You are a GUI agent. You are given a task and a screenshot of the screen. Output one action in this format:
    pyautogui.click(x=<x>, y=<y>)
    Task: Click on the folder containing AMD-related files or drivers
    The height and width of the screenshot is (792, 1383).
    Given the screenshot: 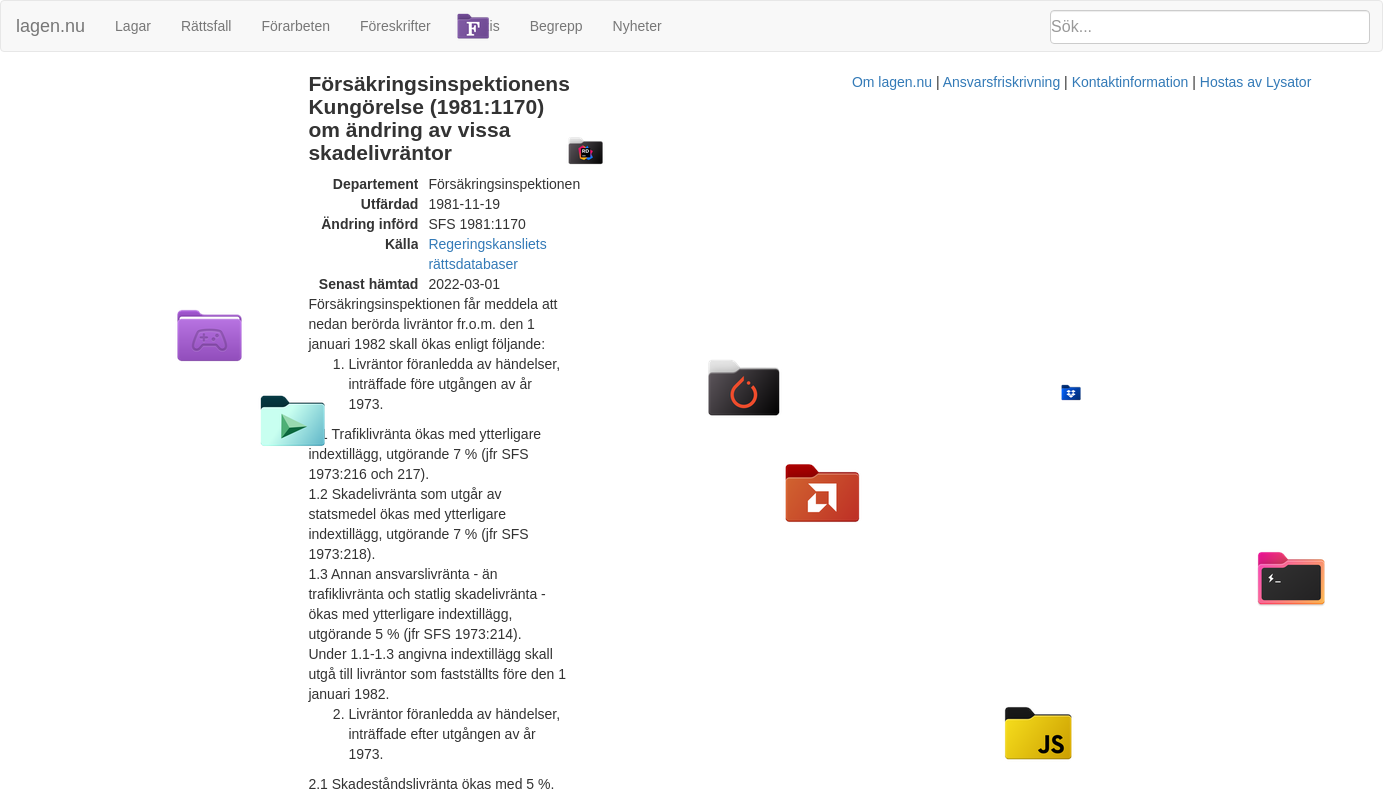 What is the action you would take?
    pyautogui.click(x=822, y=495)
    